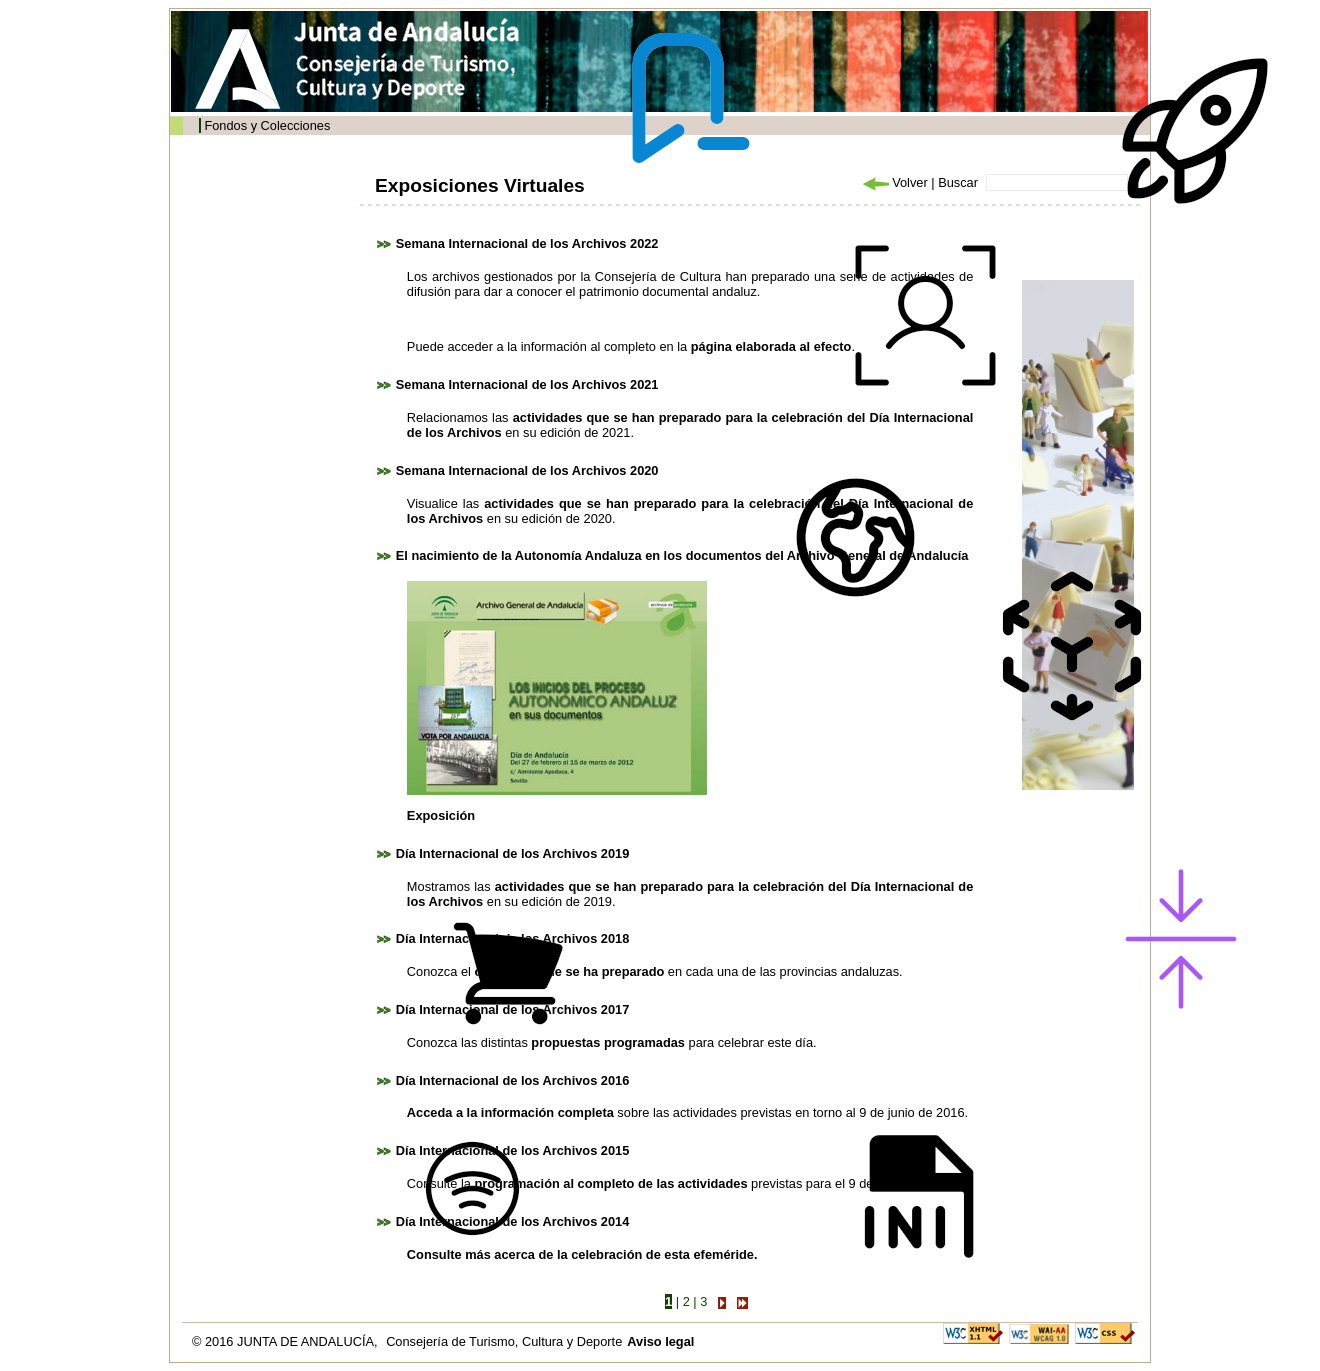 The height and width of the screenshot is (1371, 1320). Describe the element at coordinates (921, 1196) in the screenshot. I see `view or open an INI configuration file` at that location.